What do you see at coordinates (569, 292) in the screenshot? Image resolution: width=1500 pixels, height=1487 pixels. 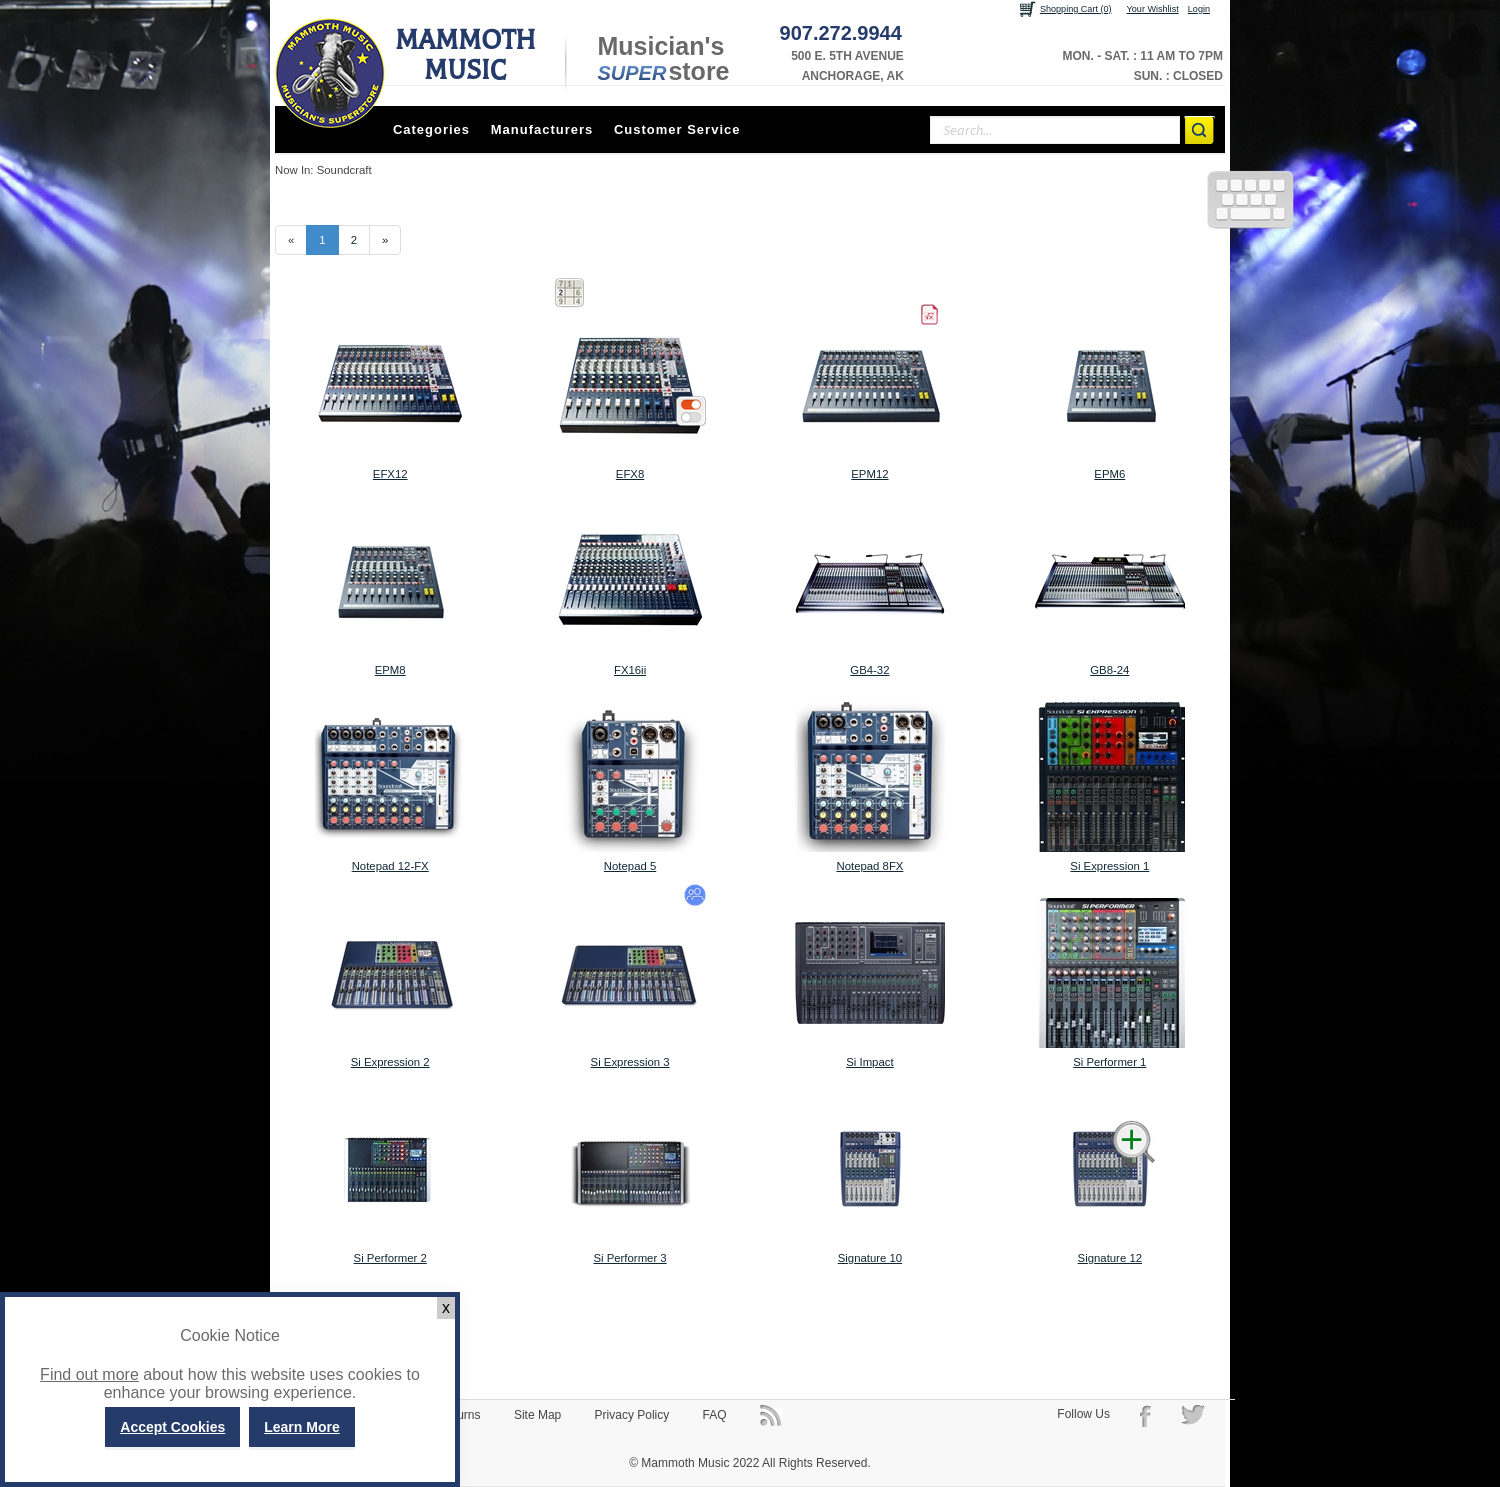 I see `launch gnome sudoku puzzle game` at bounding box center [569, 292].